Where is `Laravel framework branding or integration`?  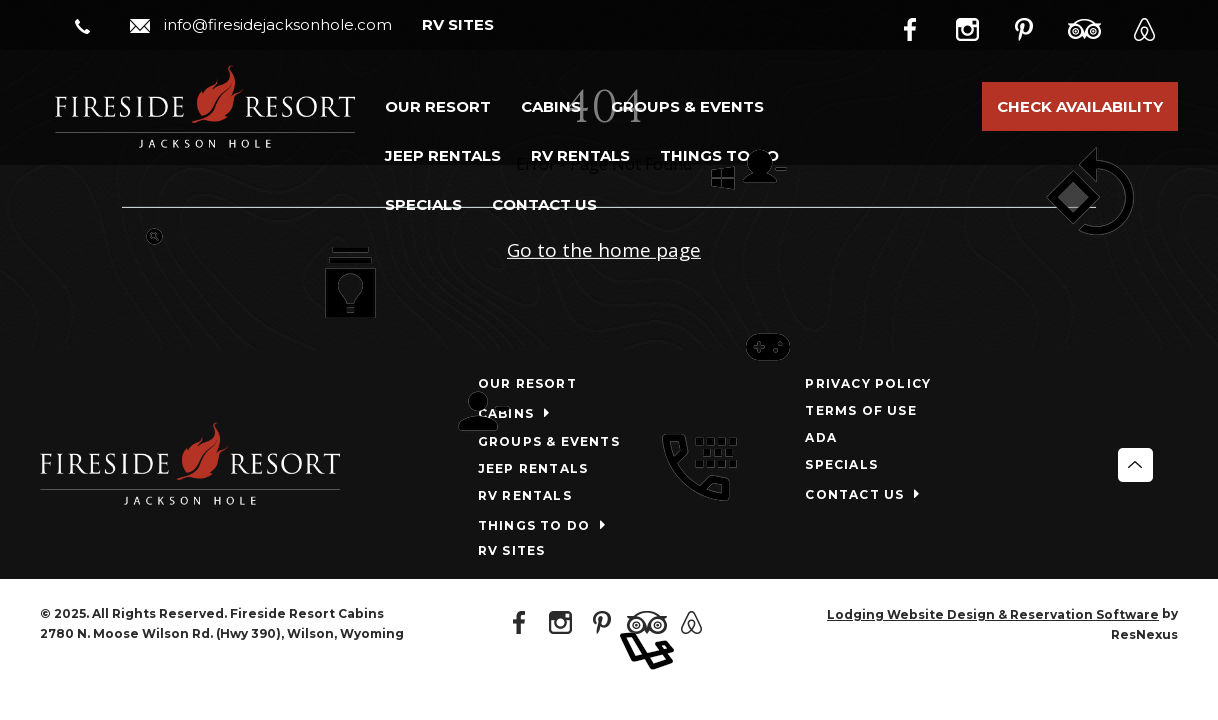 Laravel framework branding or integration is located at coordinates (647, 651).